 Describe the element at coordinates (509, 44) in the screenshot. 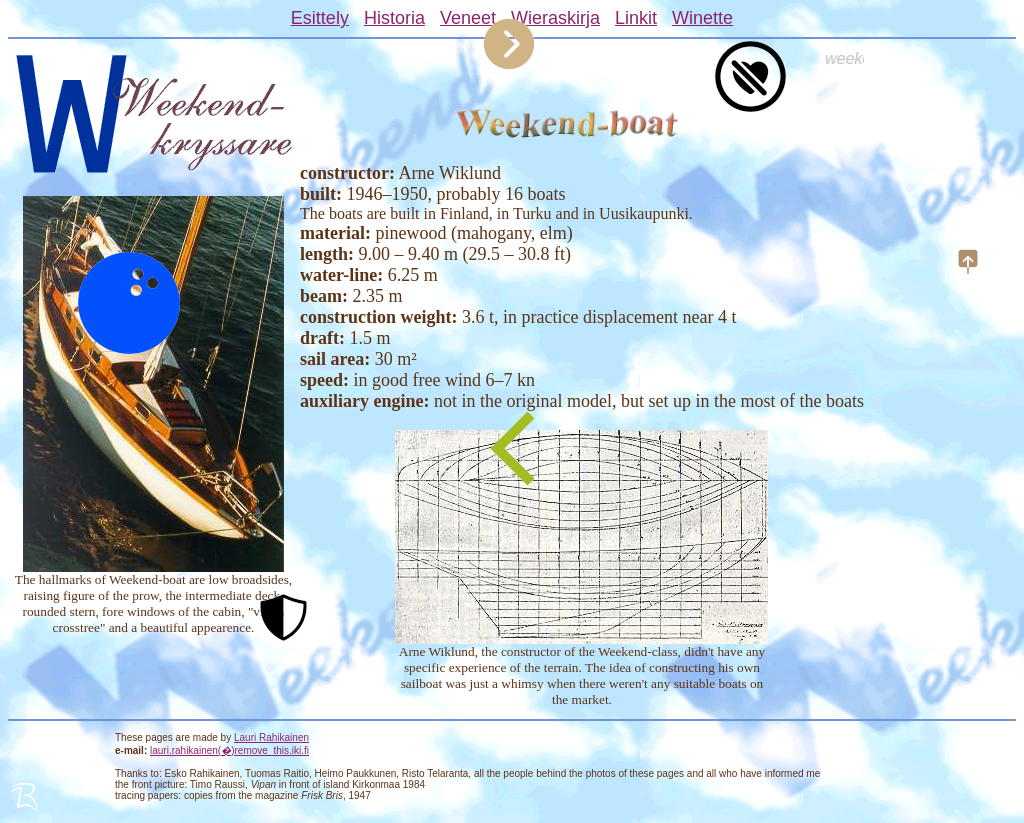

I see `go to the next item or page` at that location.